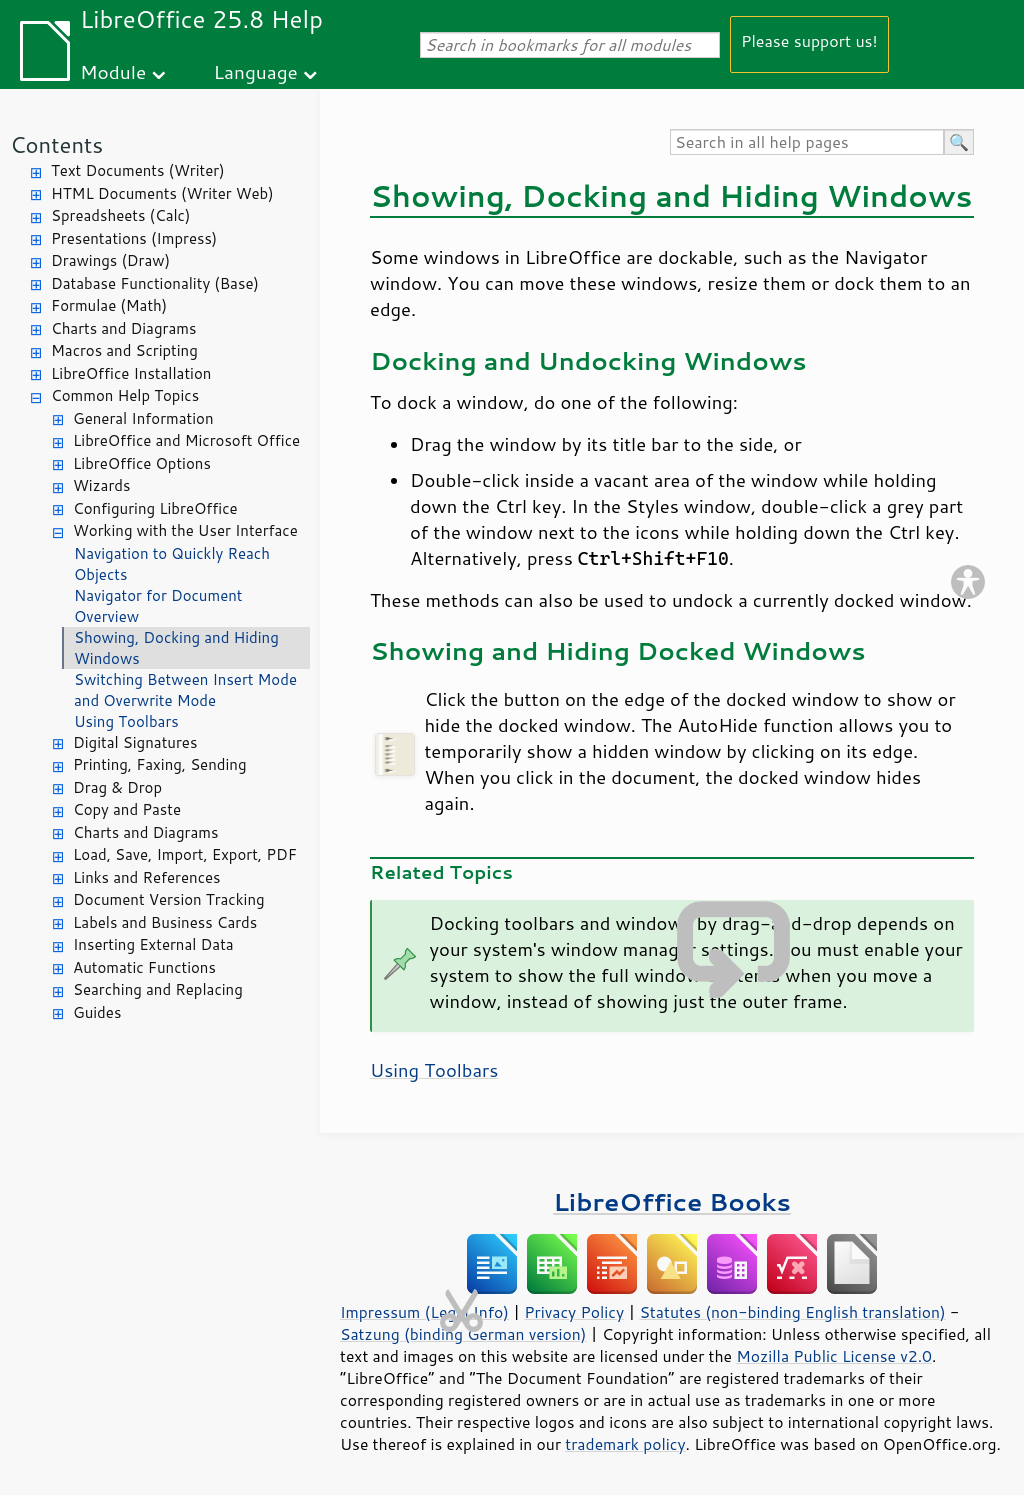 The image size is (1024, 1495). What do you see at coordinates (733, 941) in the screenshot?
I see `enable playlist repeat mode` at bounding box center [733, 941].